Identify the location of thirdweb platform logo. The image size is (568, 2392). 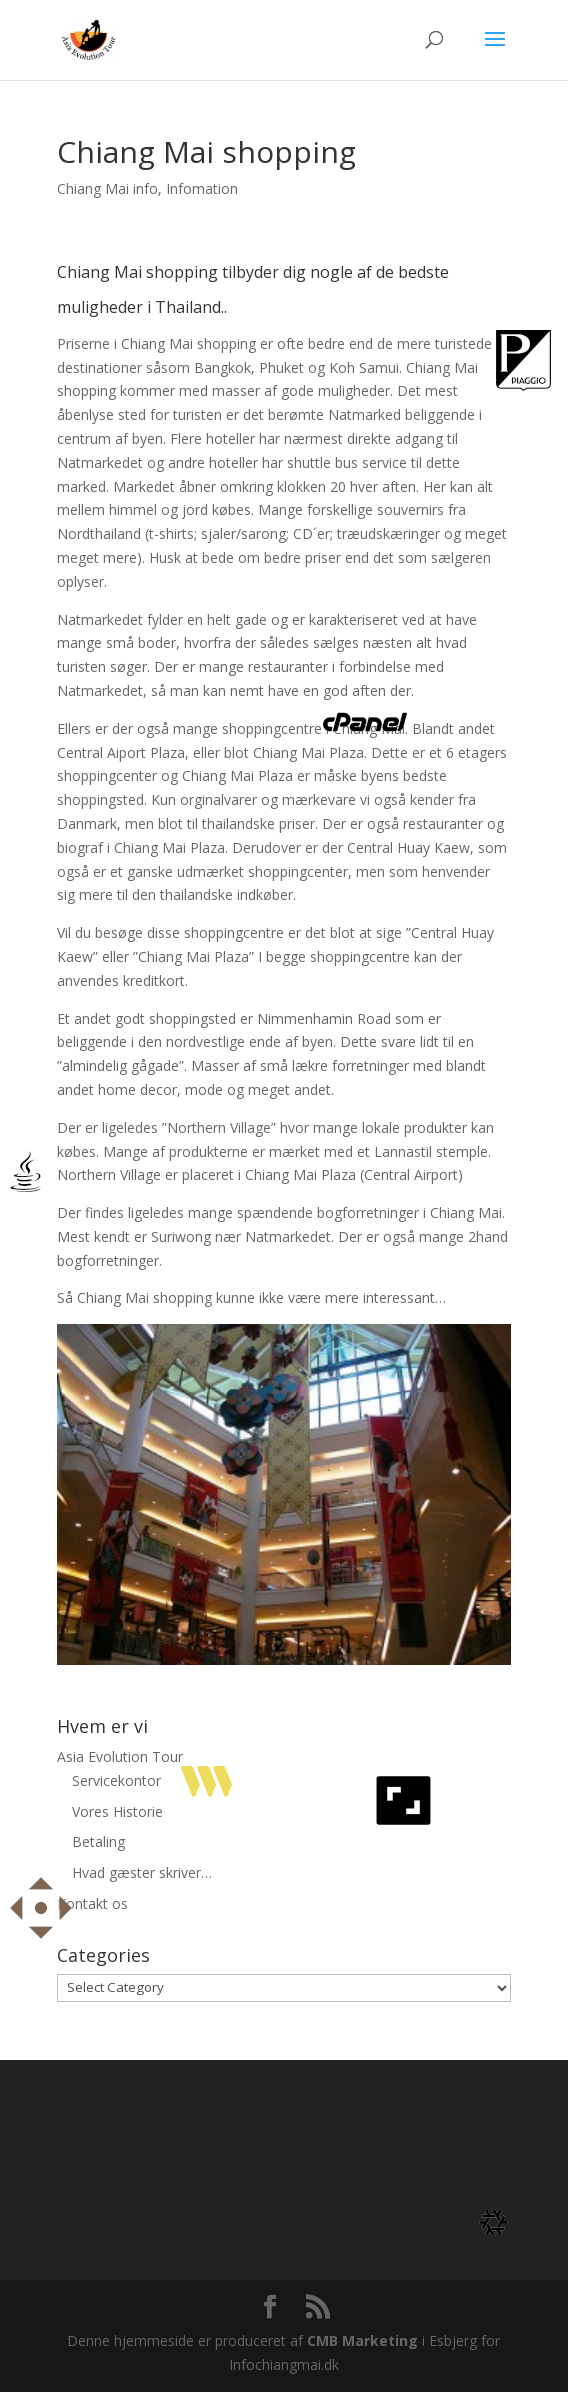
(206, 1781).